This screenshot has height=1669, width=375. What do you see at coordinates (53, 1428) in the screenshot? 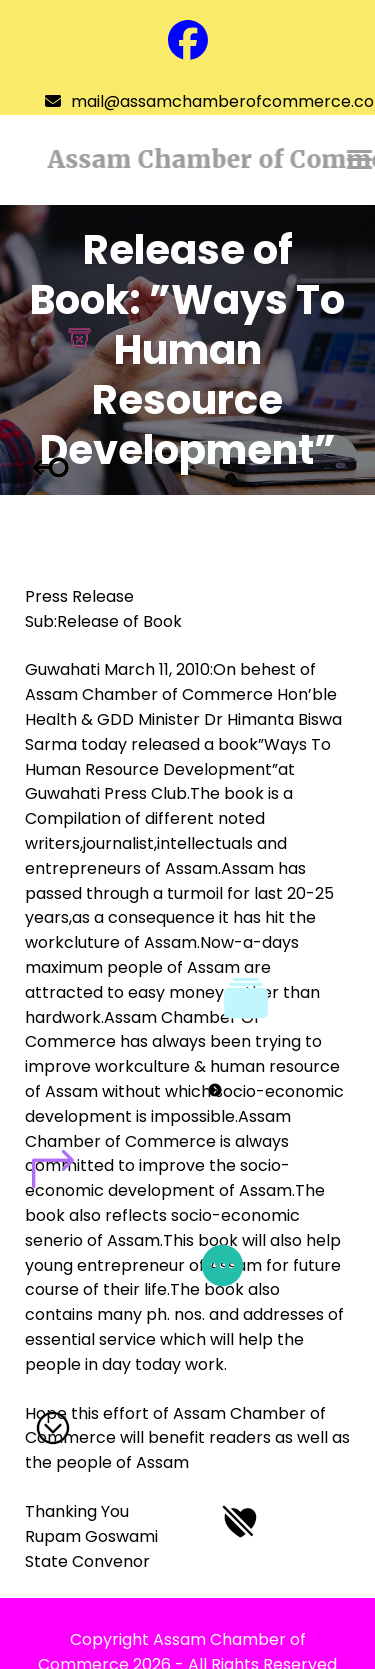
I see `expand to show more content` at bounding box center [53, 1428].